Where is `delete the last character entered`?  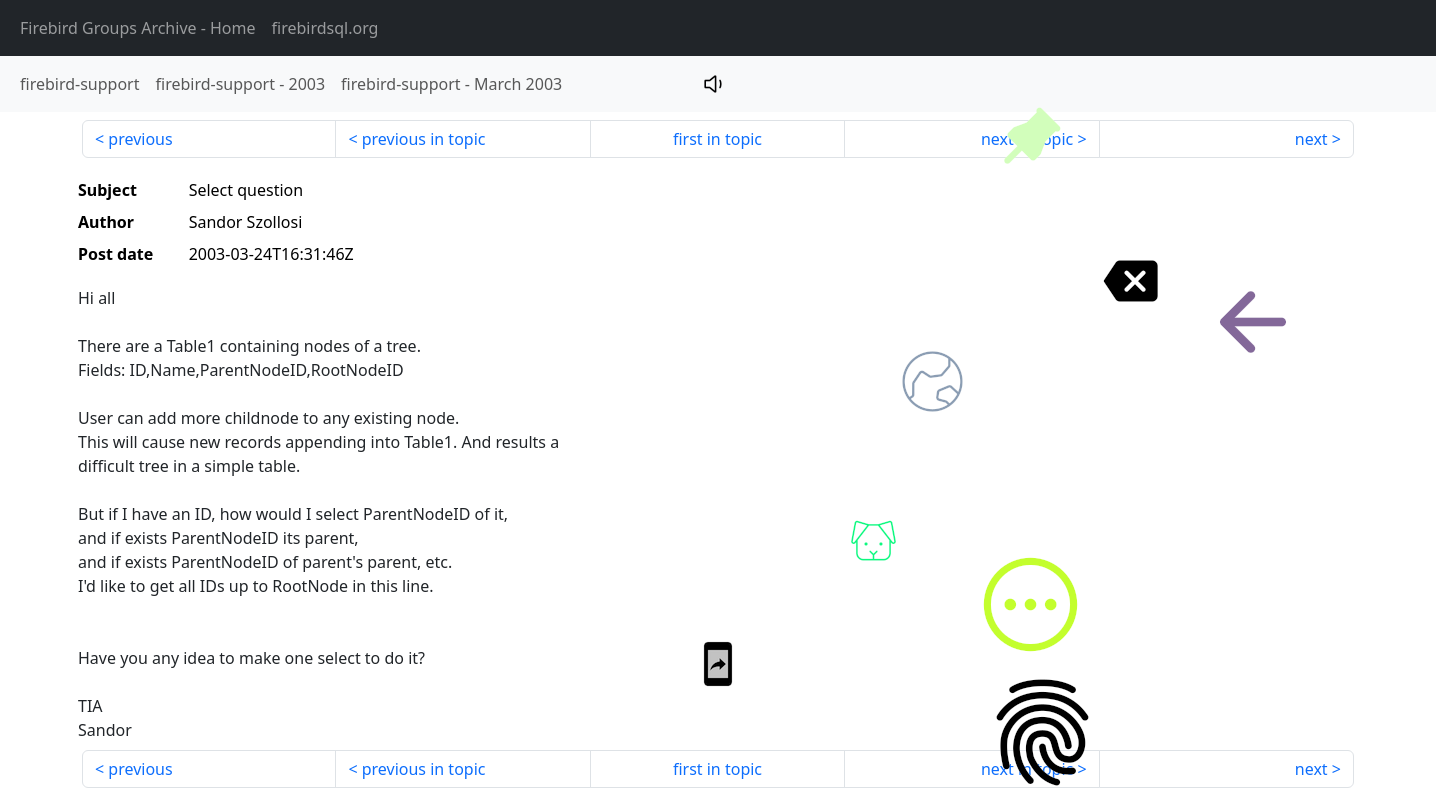 delete the last character entered is located at coordinates (1133, 281).